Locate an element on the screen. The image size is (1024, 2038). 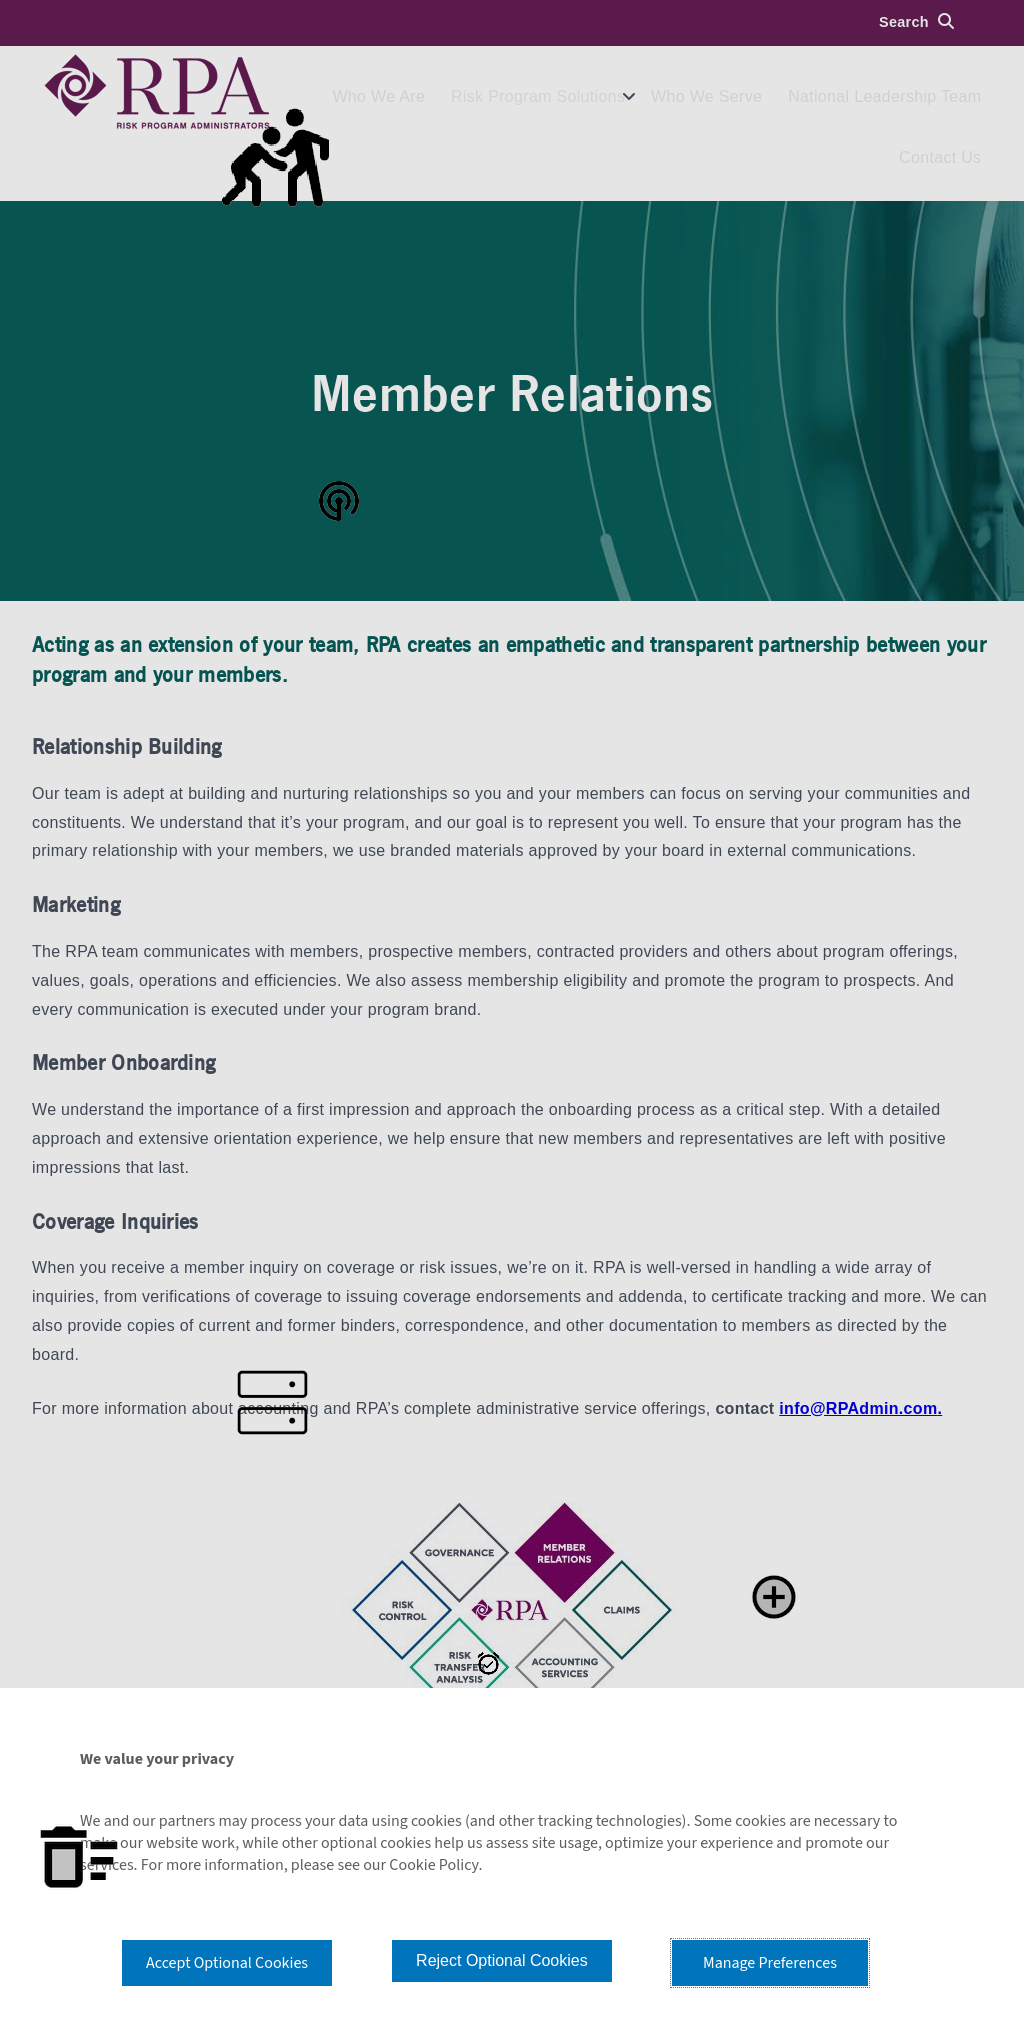
access storage or server settings is located at coordinates (272, 1402).